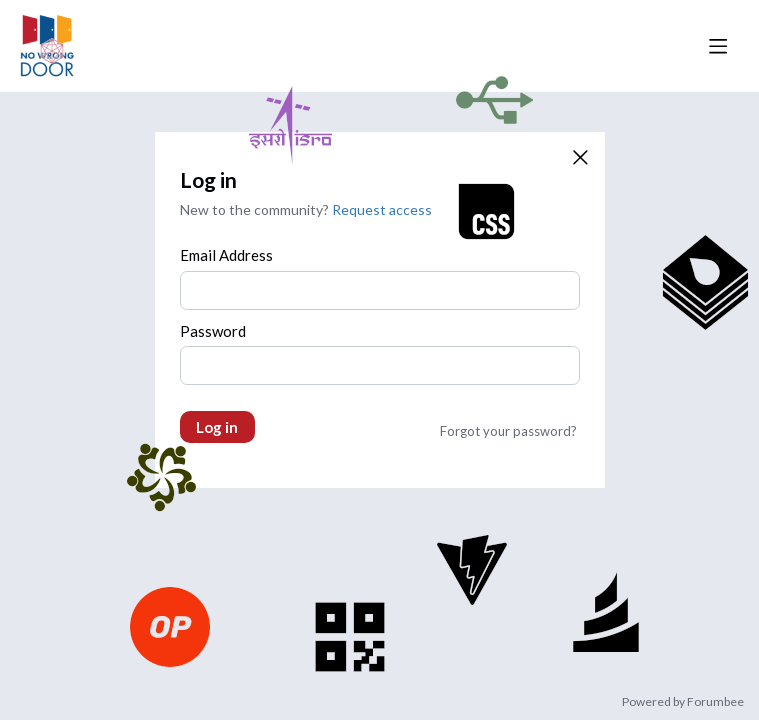 The width and height of the screenshot is (759, 720). Describe the element at coordinates (161, 477) in the screenshot. I see `almalinux operating system logo` at that location.